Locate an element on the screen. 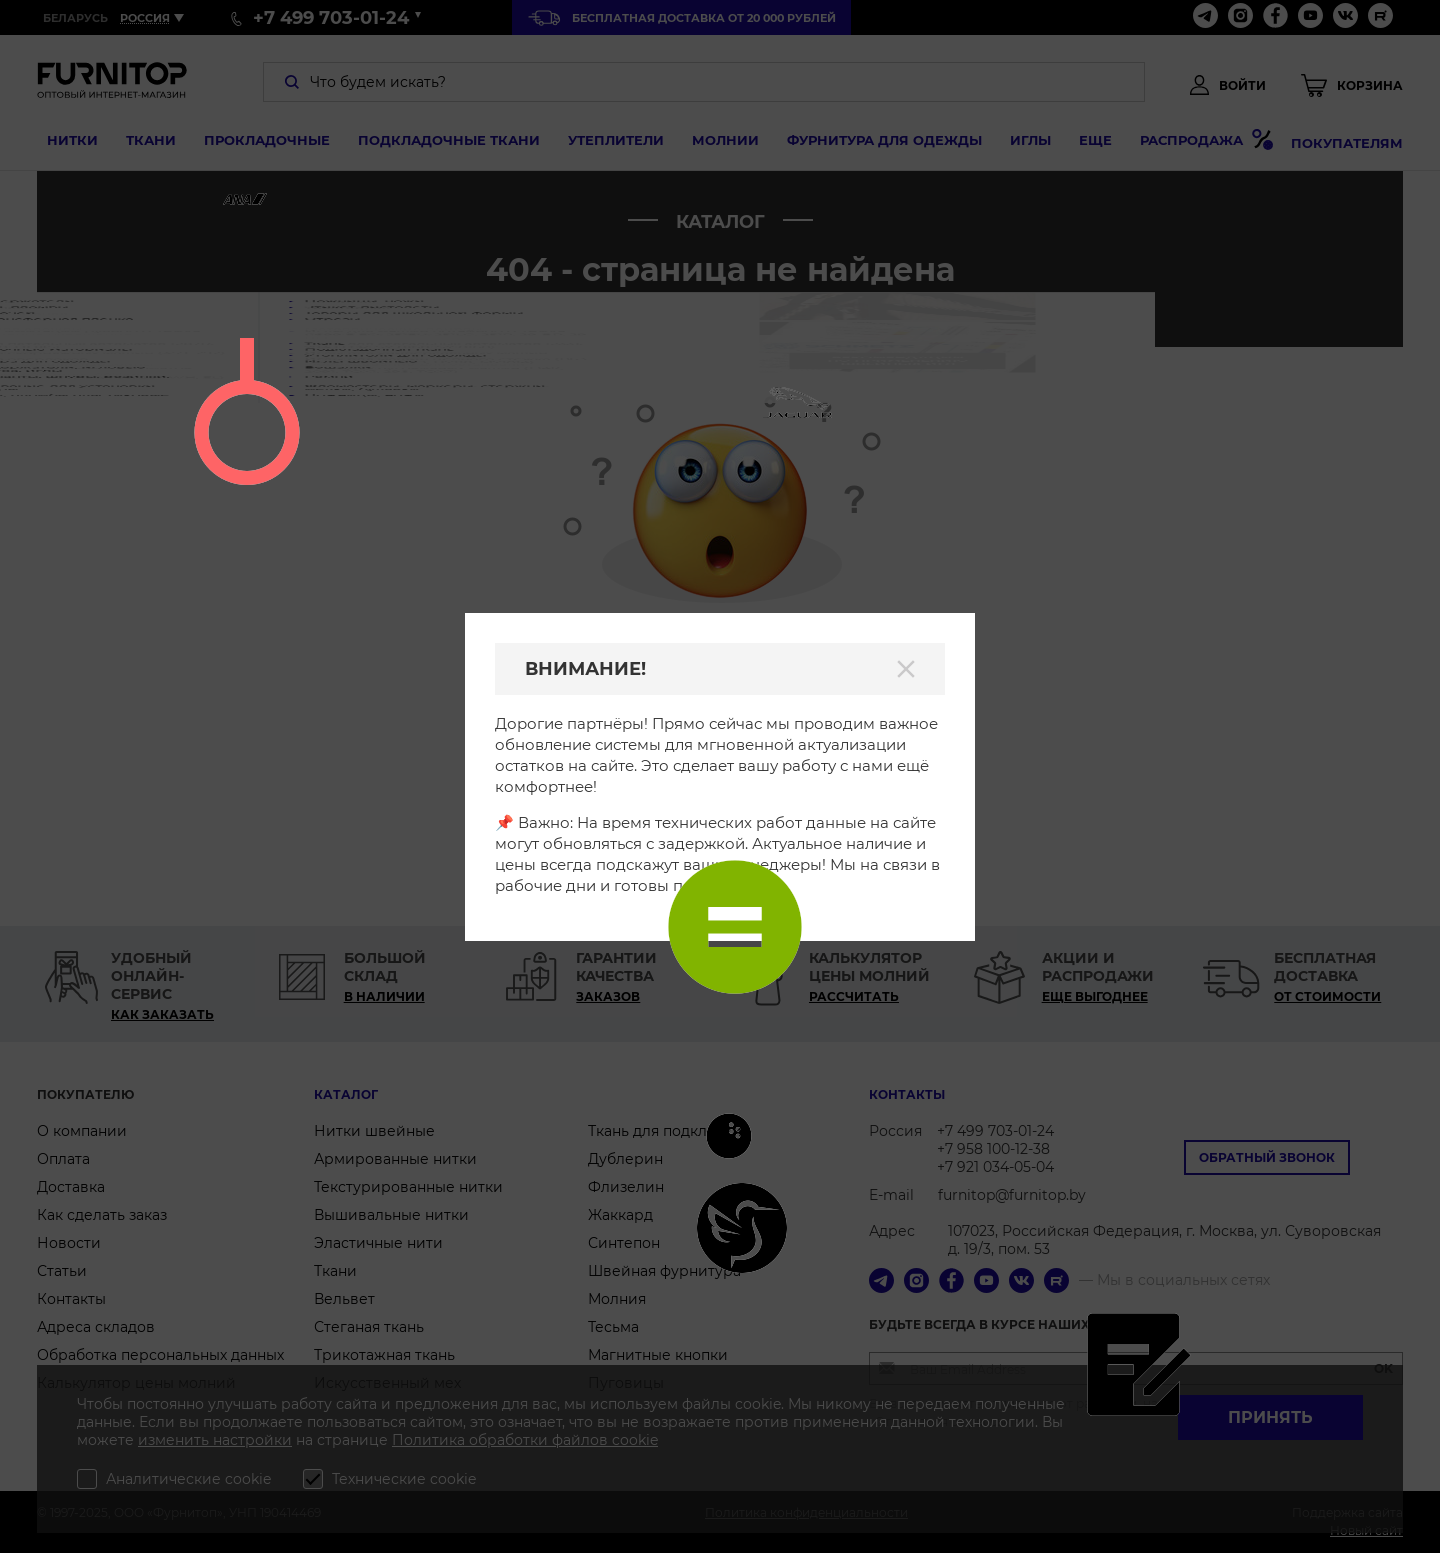  ANA (All Nippon Airways) airline logo is located at coordinates (245, 199).